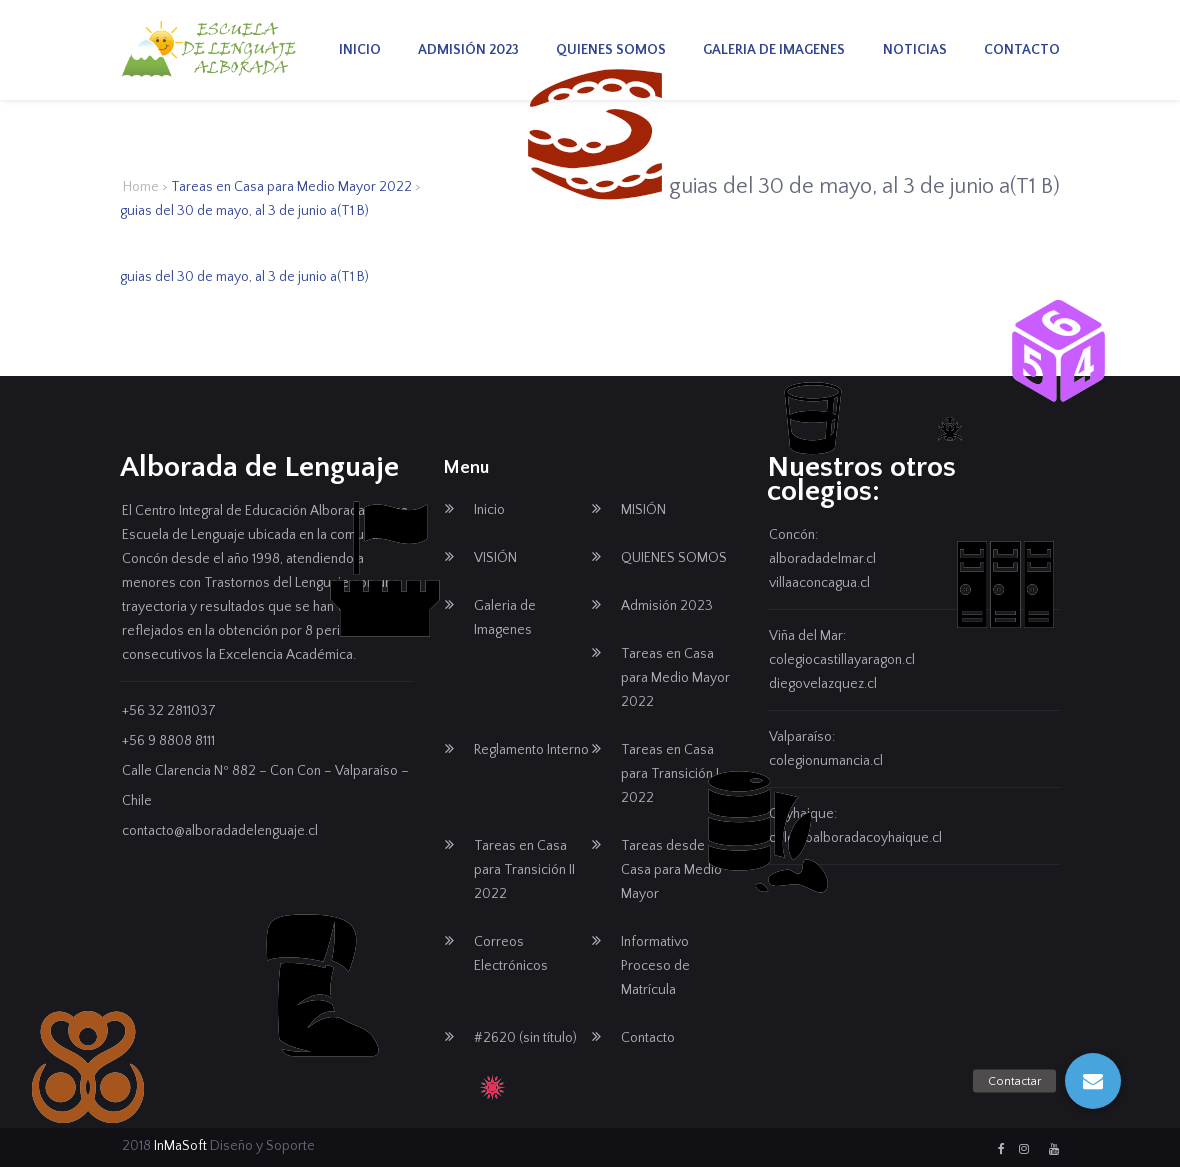 The width and height of the screenshot is (1180, 1167). What do you see at coordinates (950, 429) in the screenshot?
I see `abstract game character or creature icon` at bounding box center [950, 429].